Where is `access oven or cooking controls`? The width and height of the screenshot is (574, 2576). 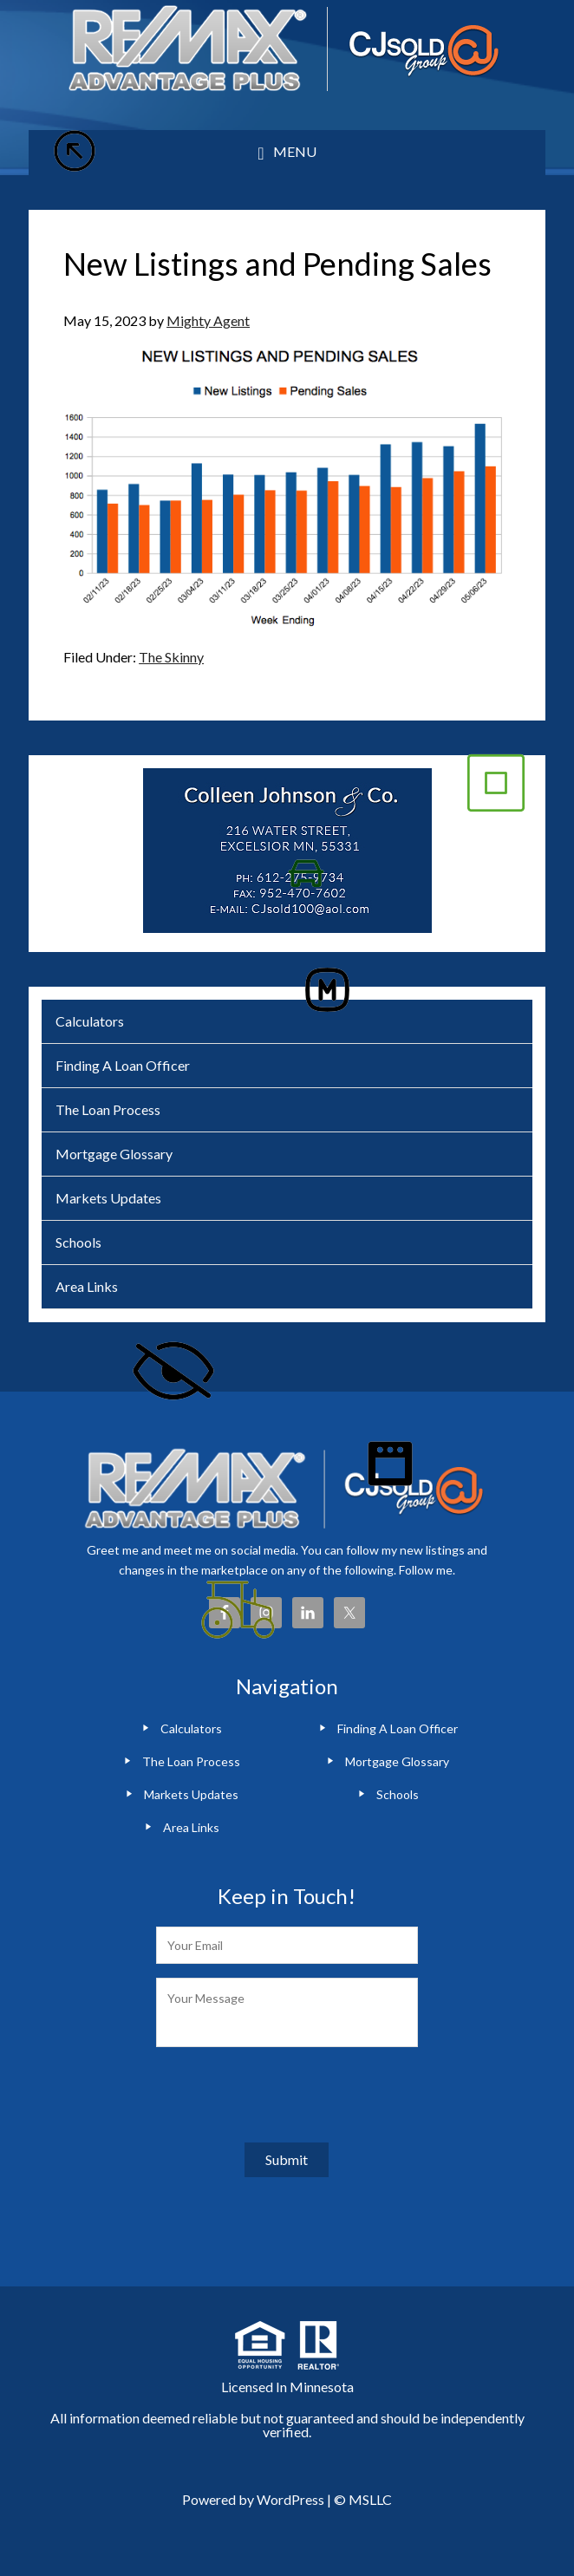
access oven or cooking controls is located at coordinates (390, 1464).